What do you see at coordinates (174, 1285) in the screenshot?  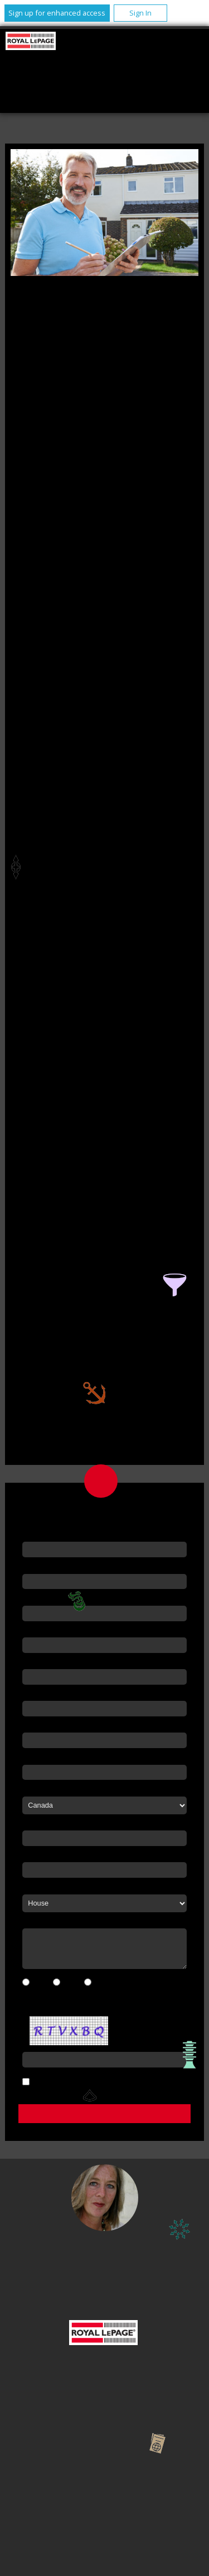 I see `filter or sort content` at bounding box center [174, 1285].